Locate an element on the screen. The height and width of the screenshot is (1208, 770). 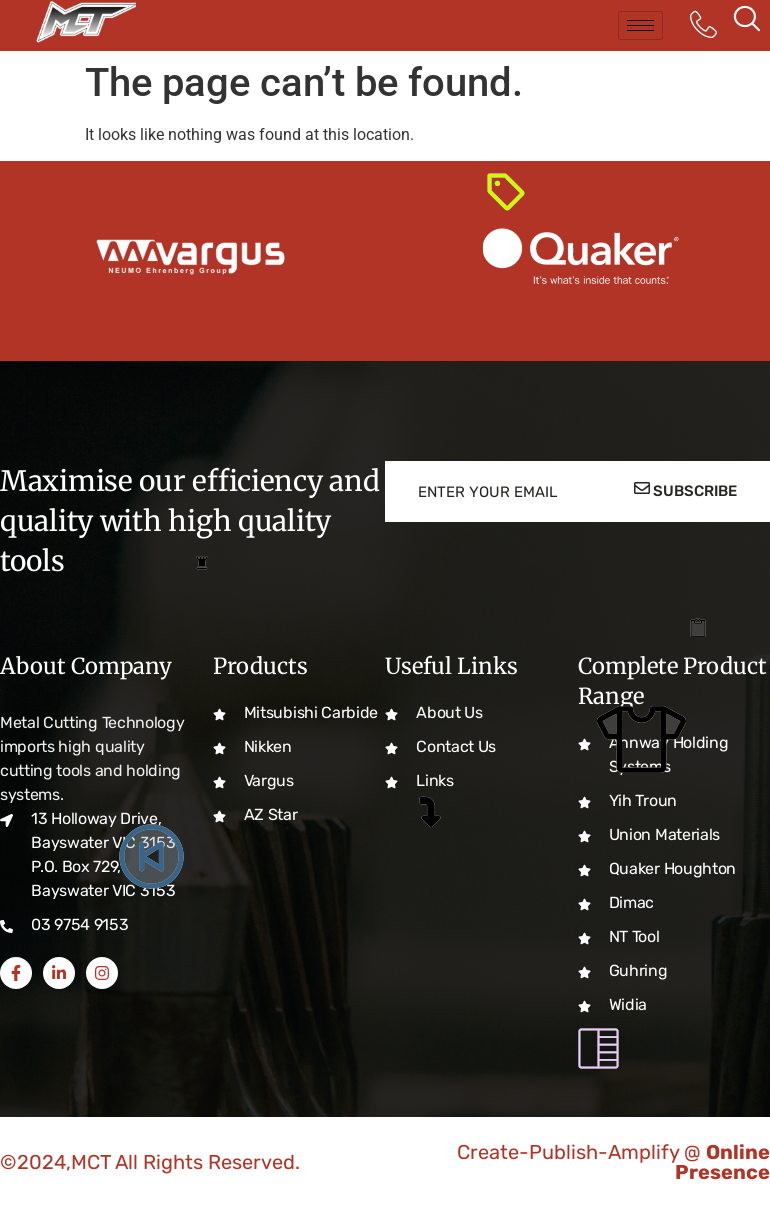
access clipboard contents is located at coordinates (698, 628).